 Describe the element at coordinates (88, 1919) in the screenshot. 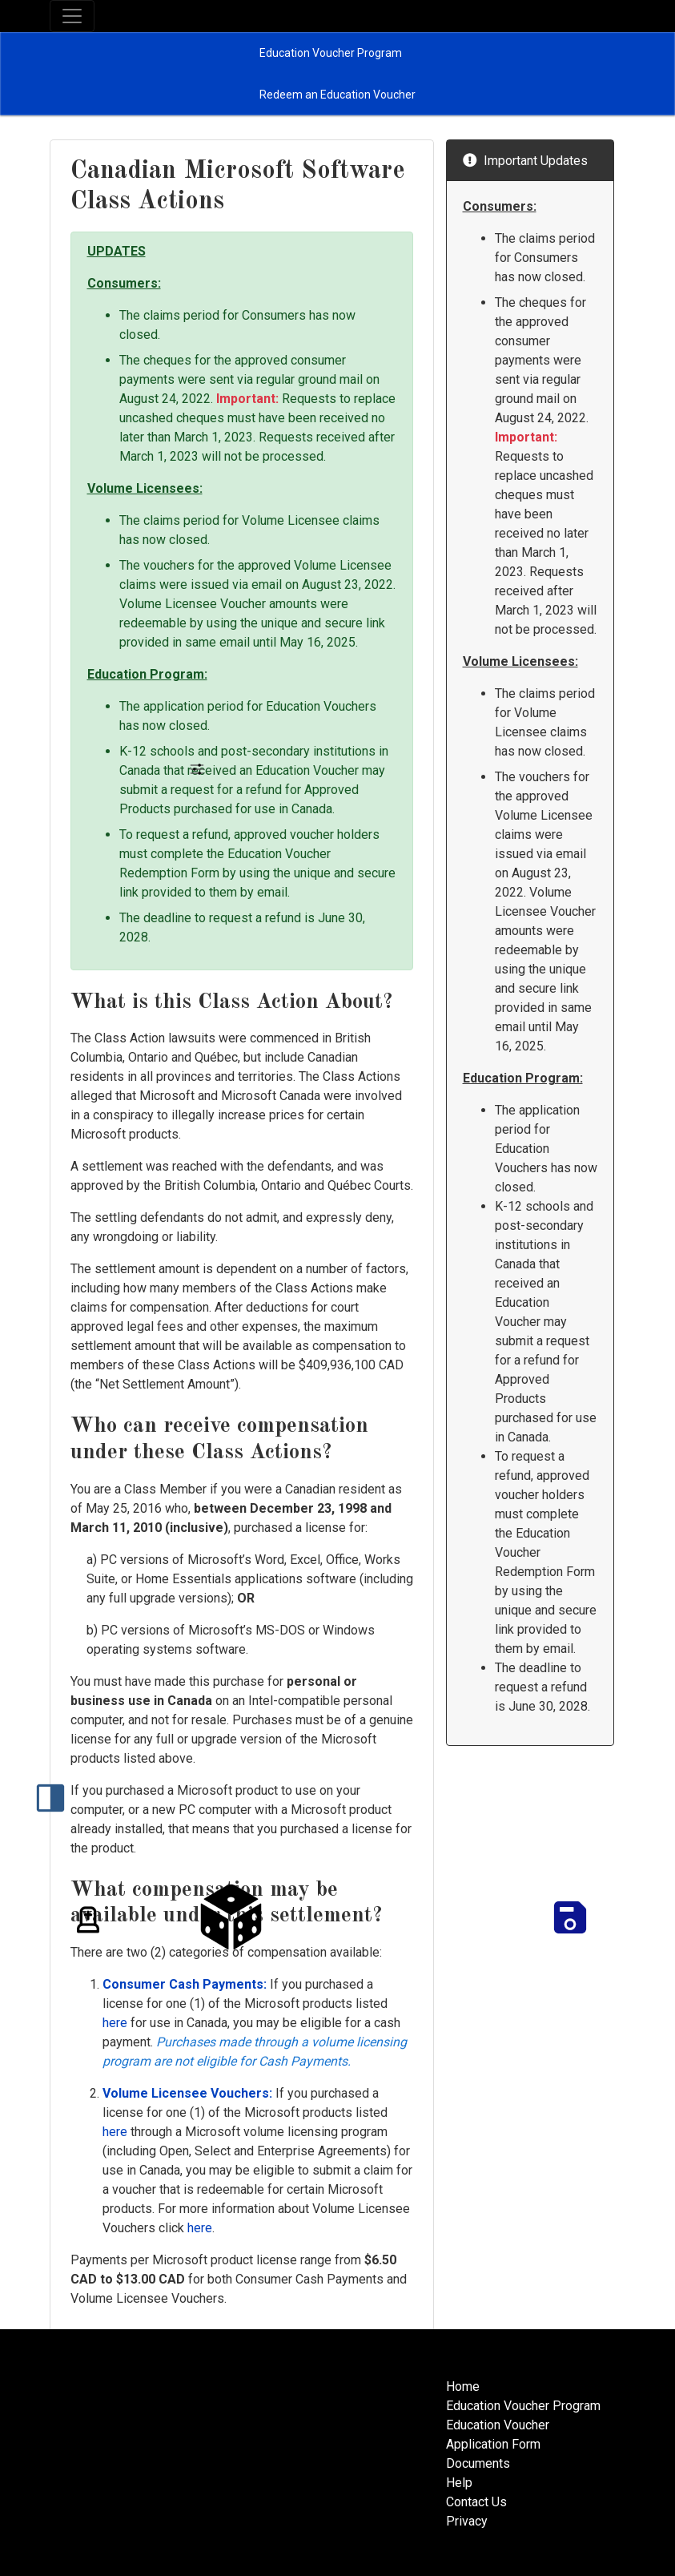

I see `indicates a memorial or cemetery location` at that location.